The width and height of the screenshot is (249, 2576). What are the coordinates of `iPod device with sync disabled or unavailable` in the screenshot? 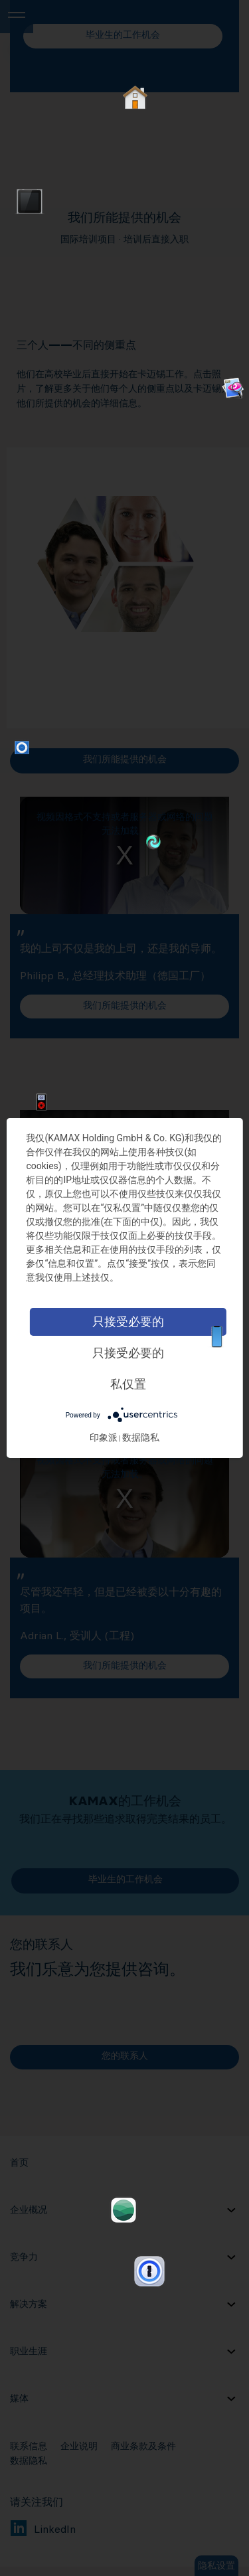 It's located at (41, 1102).